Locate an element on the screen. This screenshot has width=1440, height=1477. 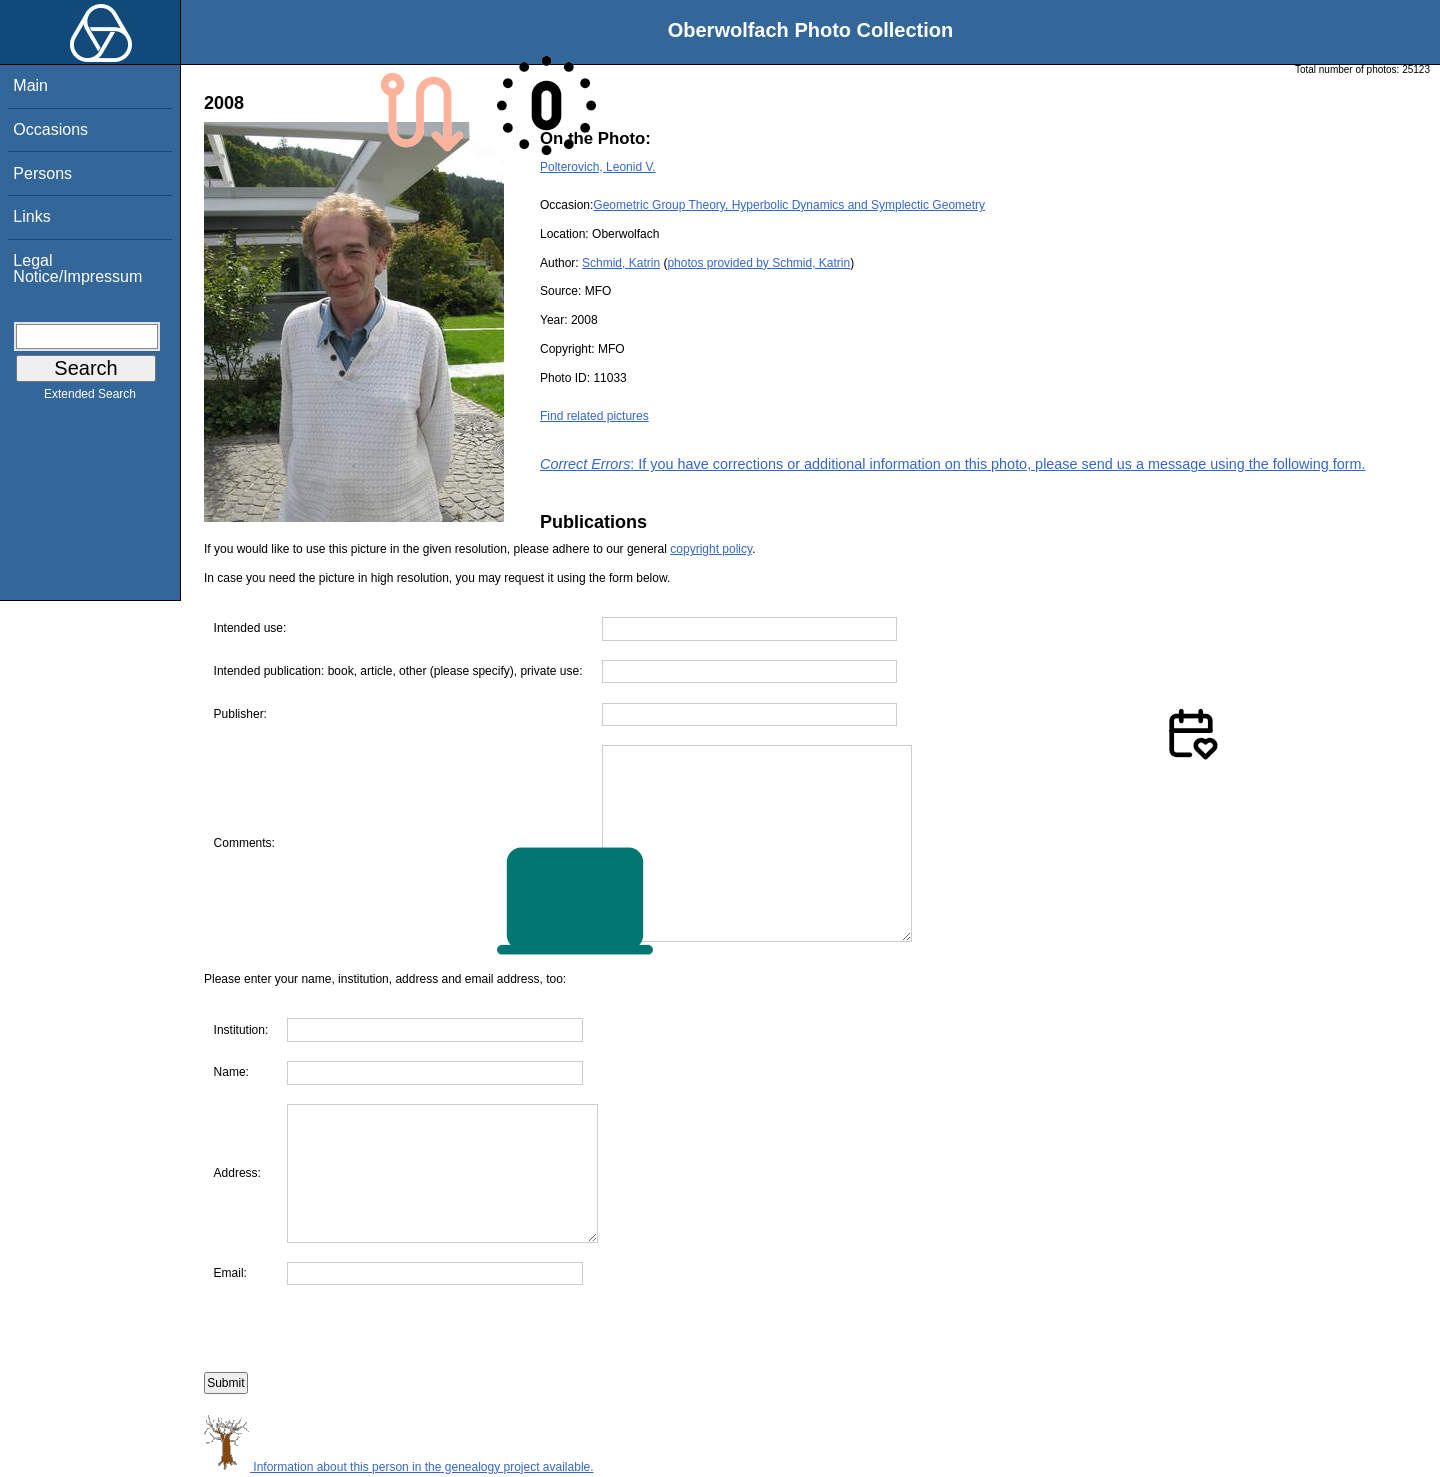
indicates an s-curve or winding path ahead is located at coordinates (420, 112).